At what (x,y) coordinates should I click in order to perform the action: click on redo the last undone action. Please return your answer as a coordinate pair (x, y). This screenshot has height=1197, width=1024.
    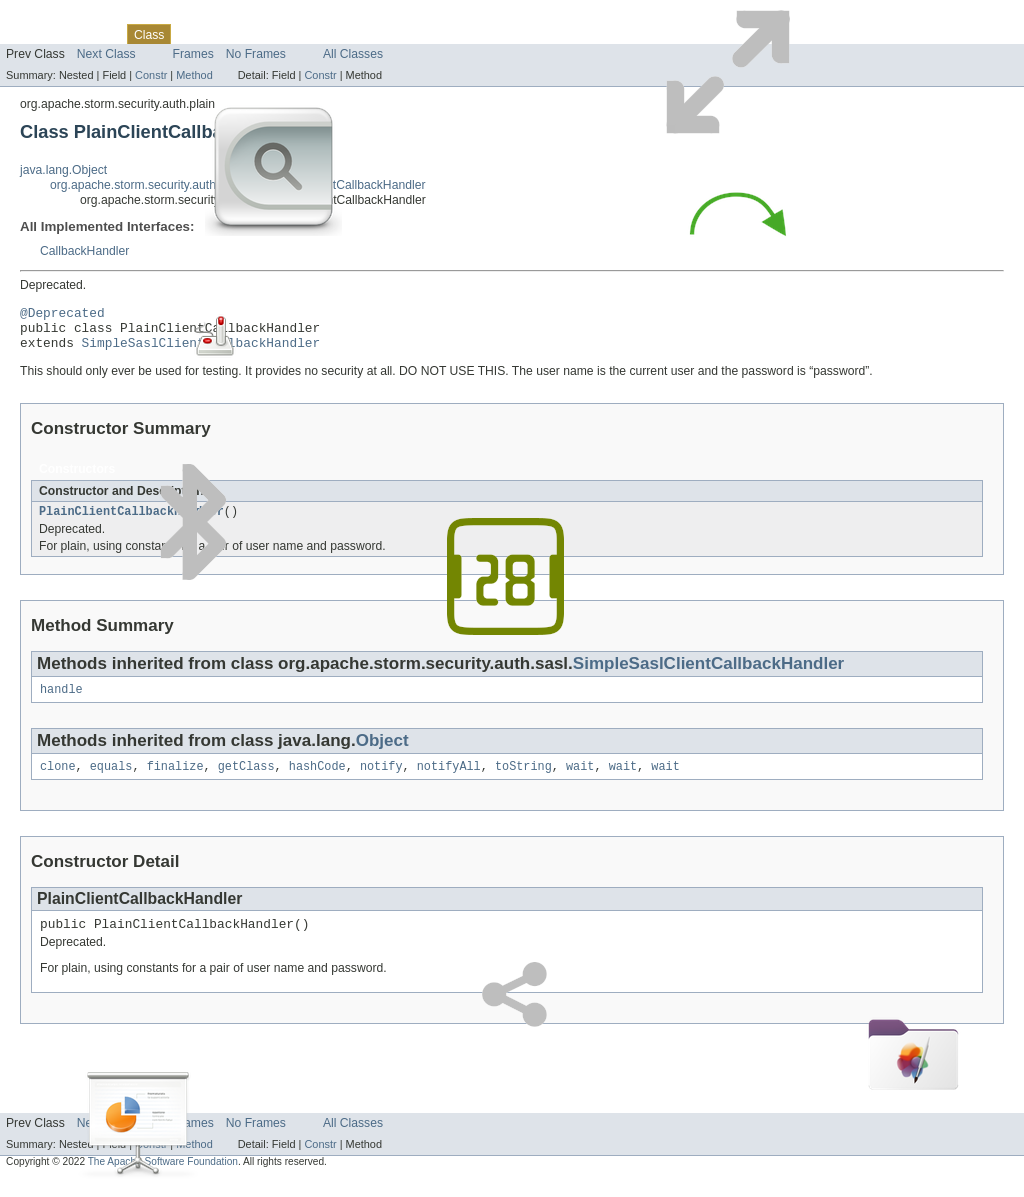
    Looking at the image, I should click on (738, 213).